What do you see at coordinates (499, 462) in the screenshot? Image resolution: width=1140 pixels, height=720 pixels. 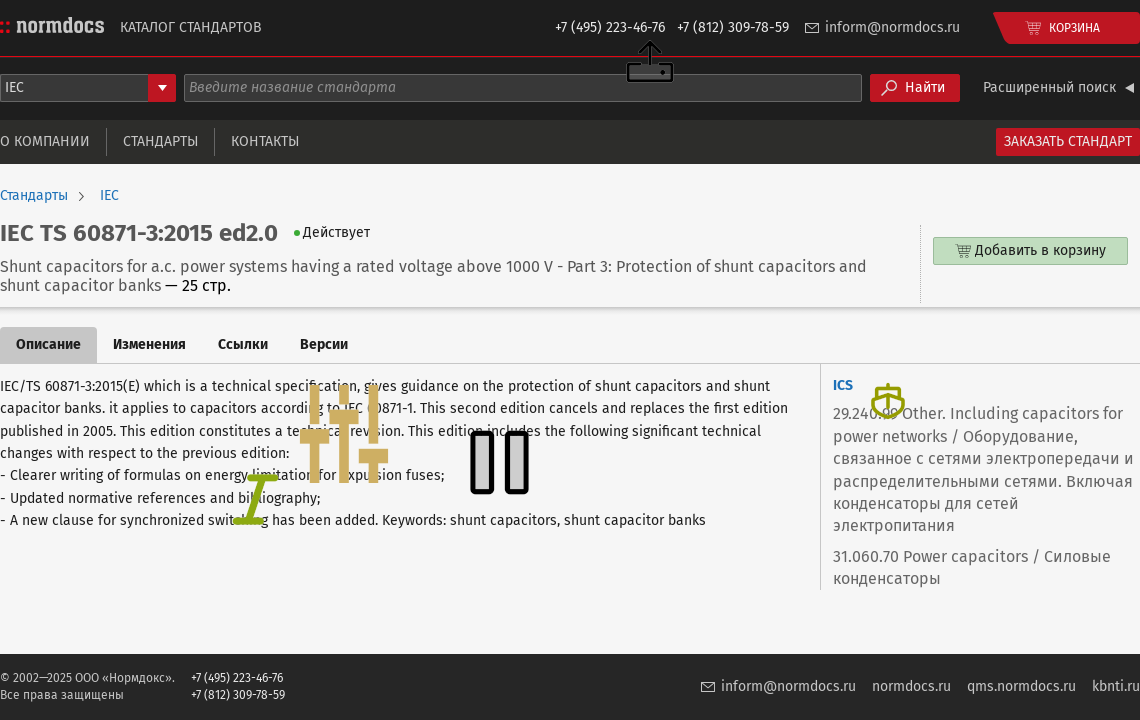 I see `pause media playback` at bounding box center [499, 462].